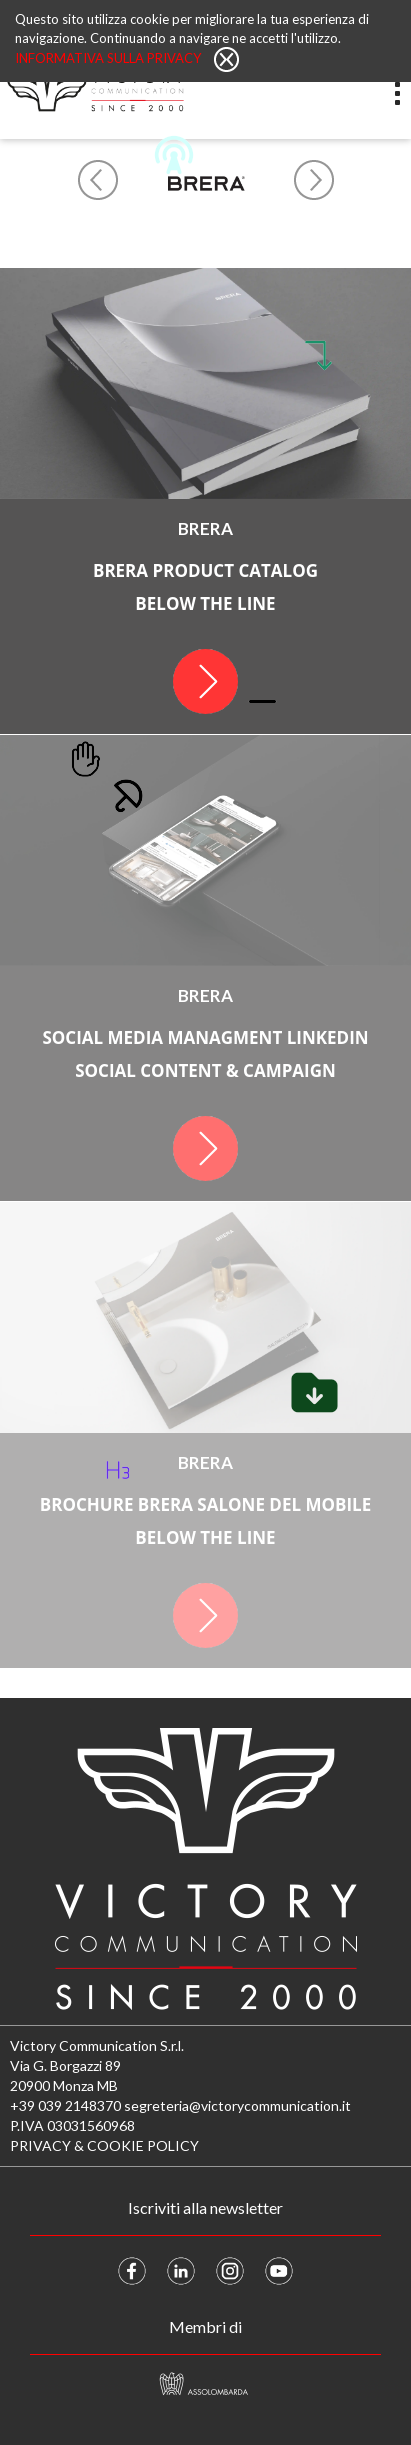  Describe the element at coordinates (262, 701) in the screenshot. I see `decrease quantity or value` at that location.